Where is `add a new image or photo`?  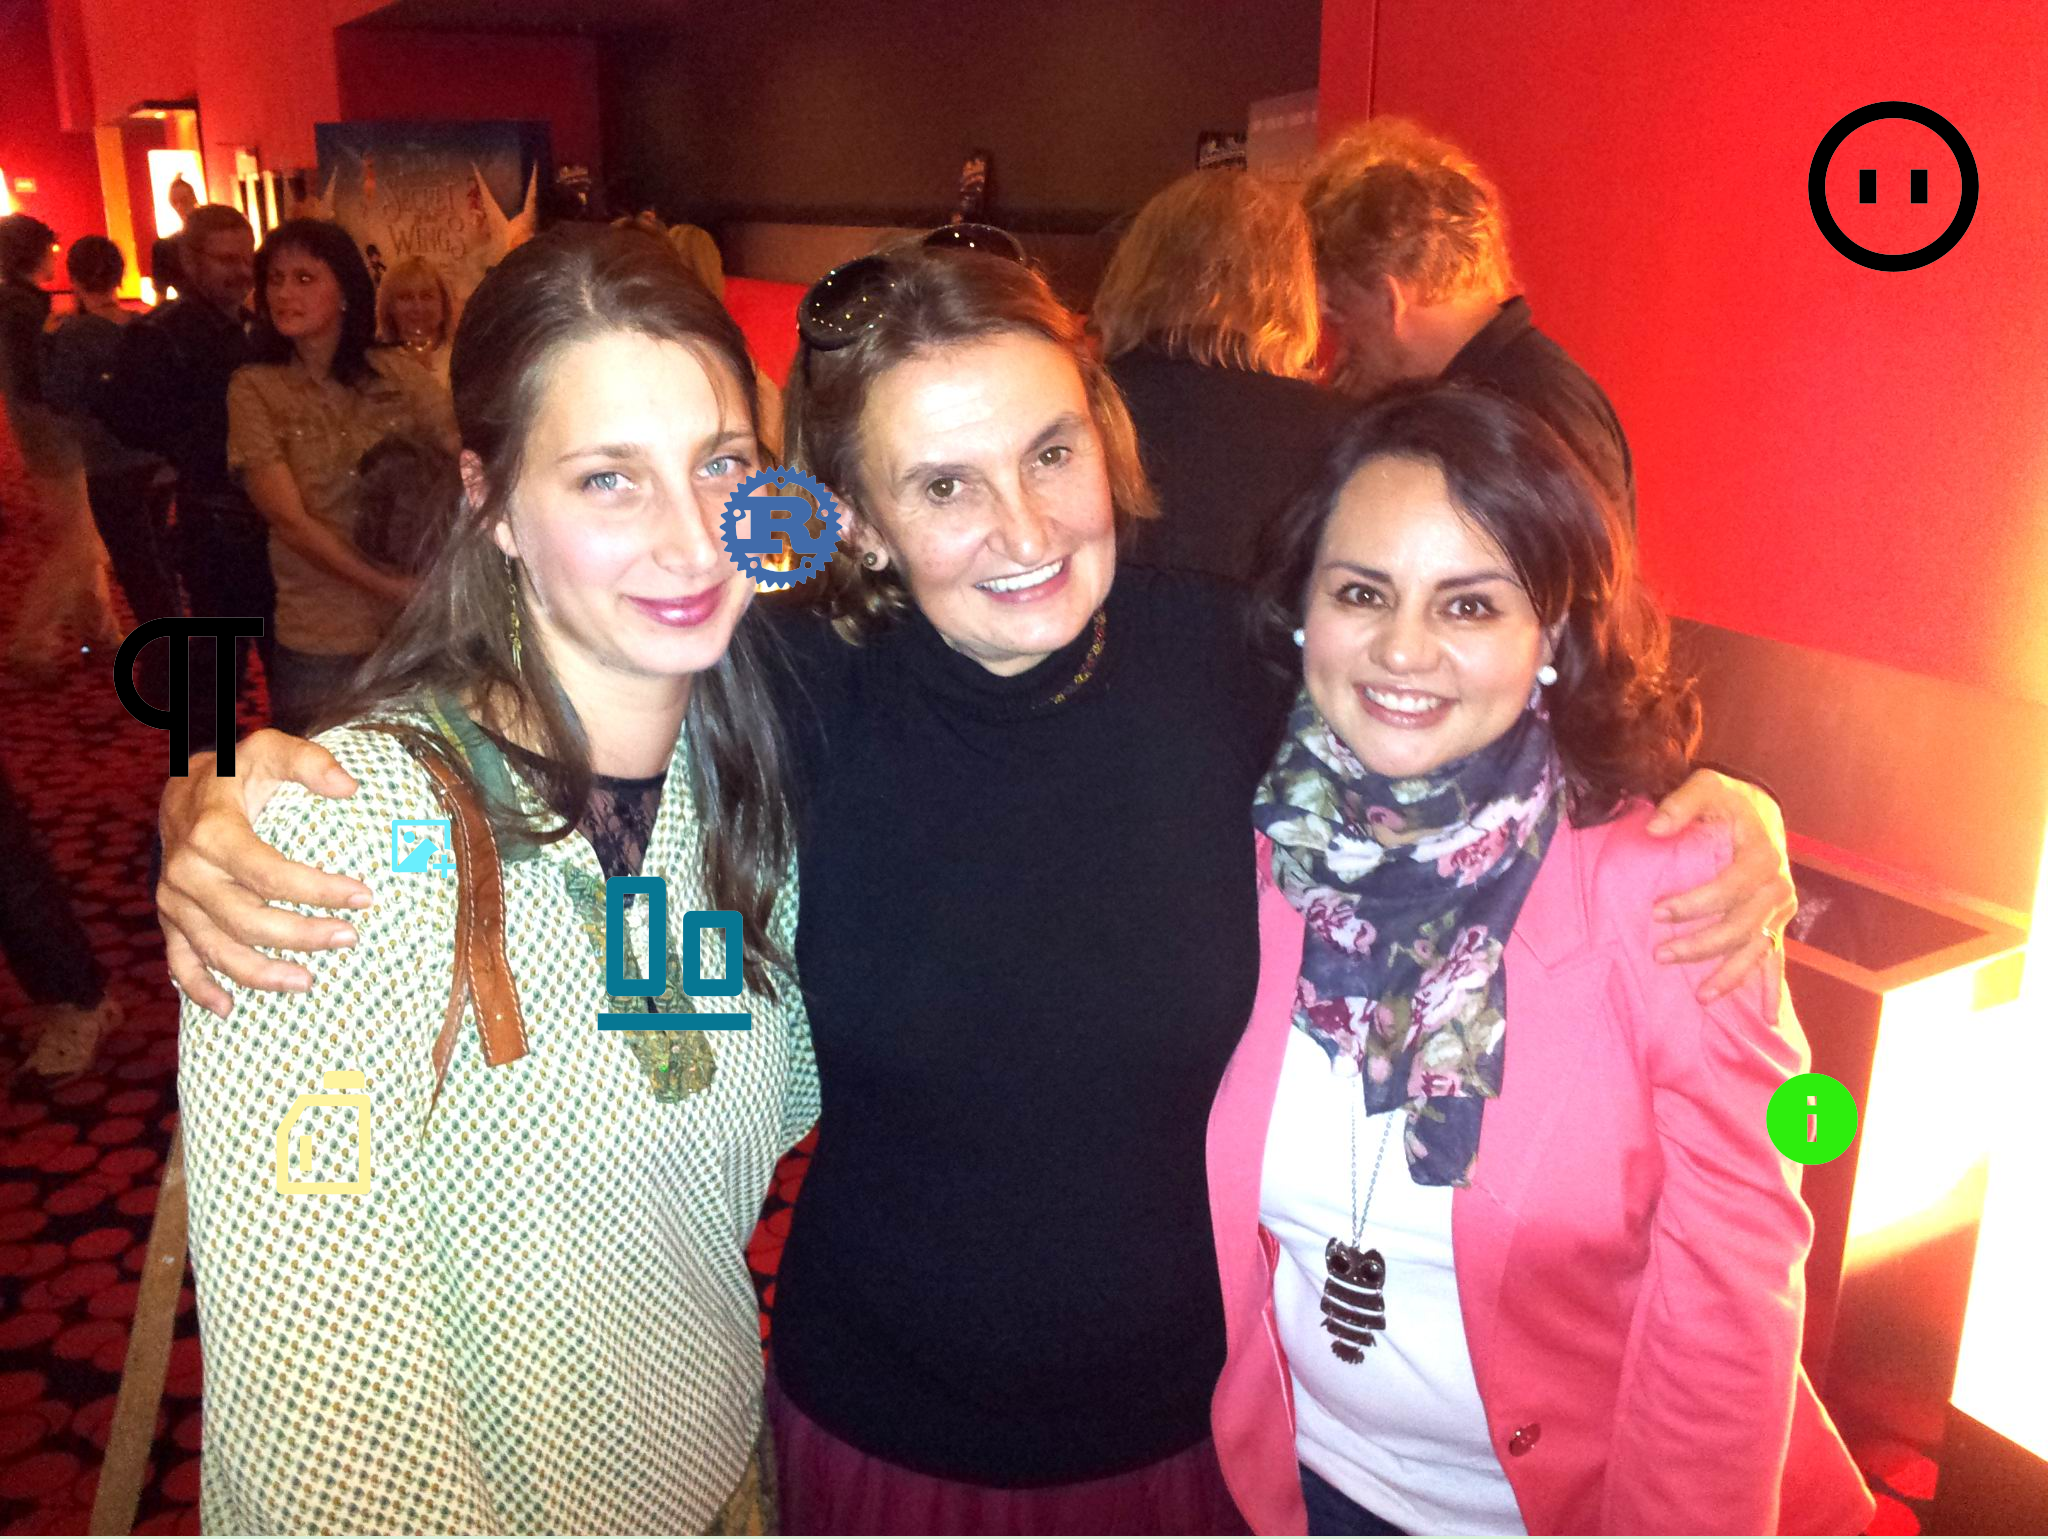 add a new image or photo is located at coordinates (421, 846).